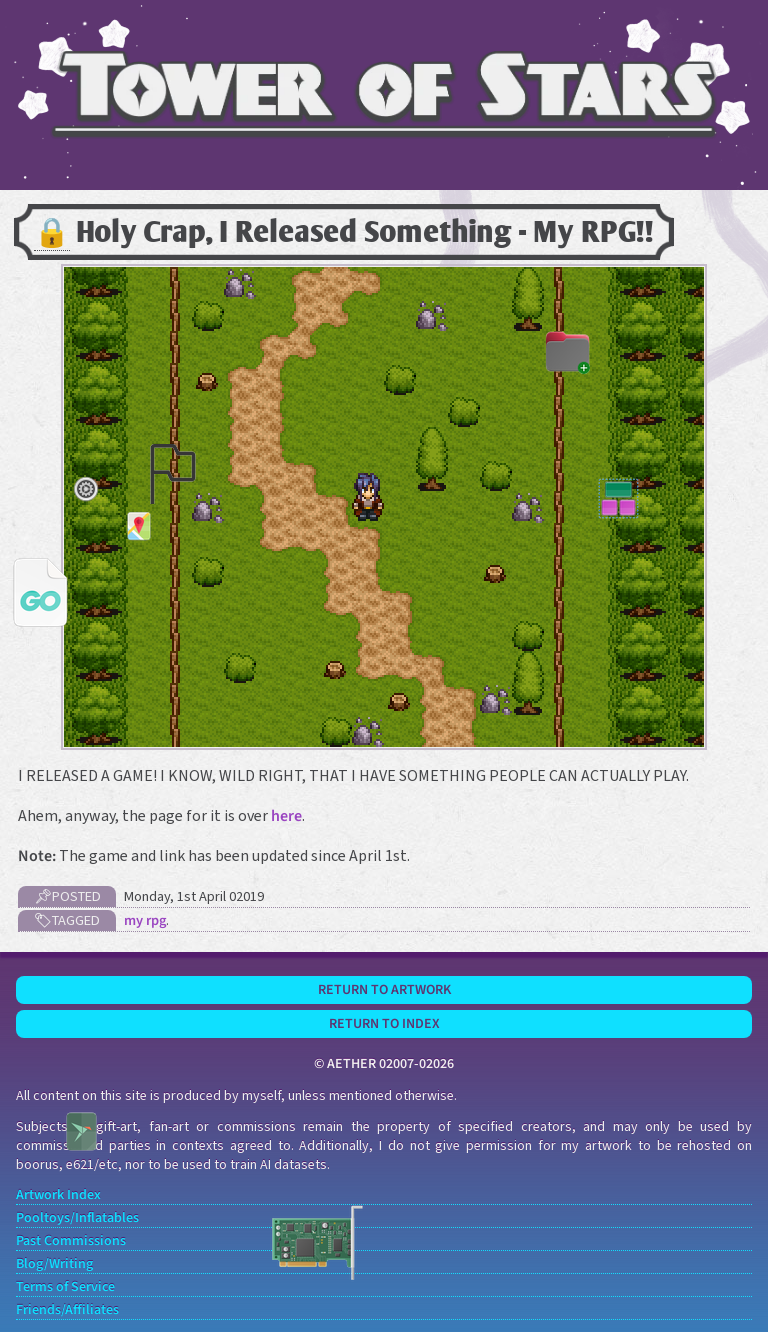  I want to click on access region or language settings, so click(173, 474).